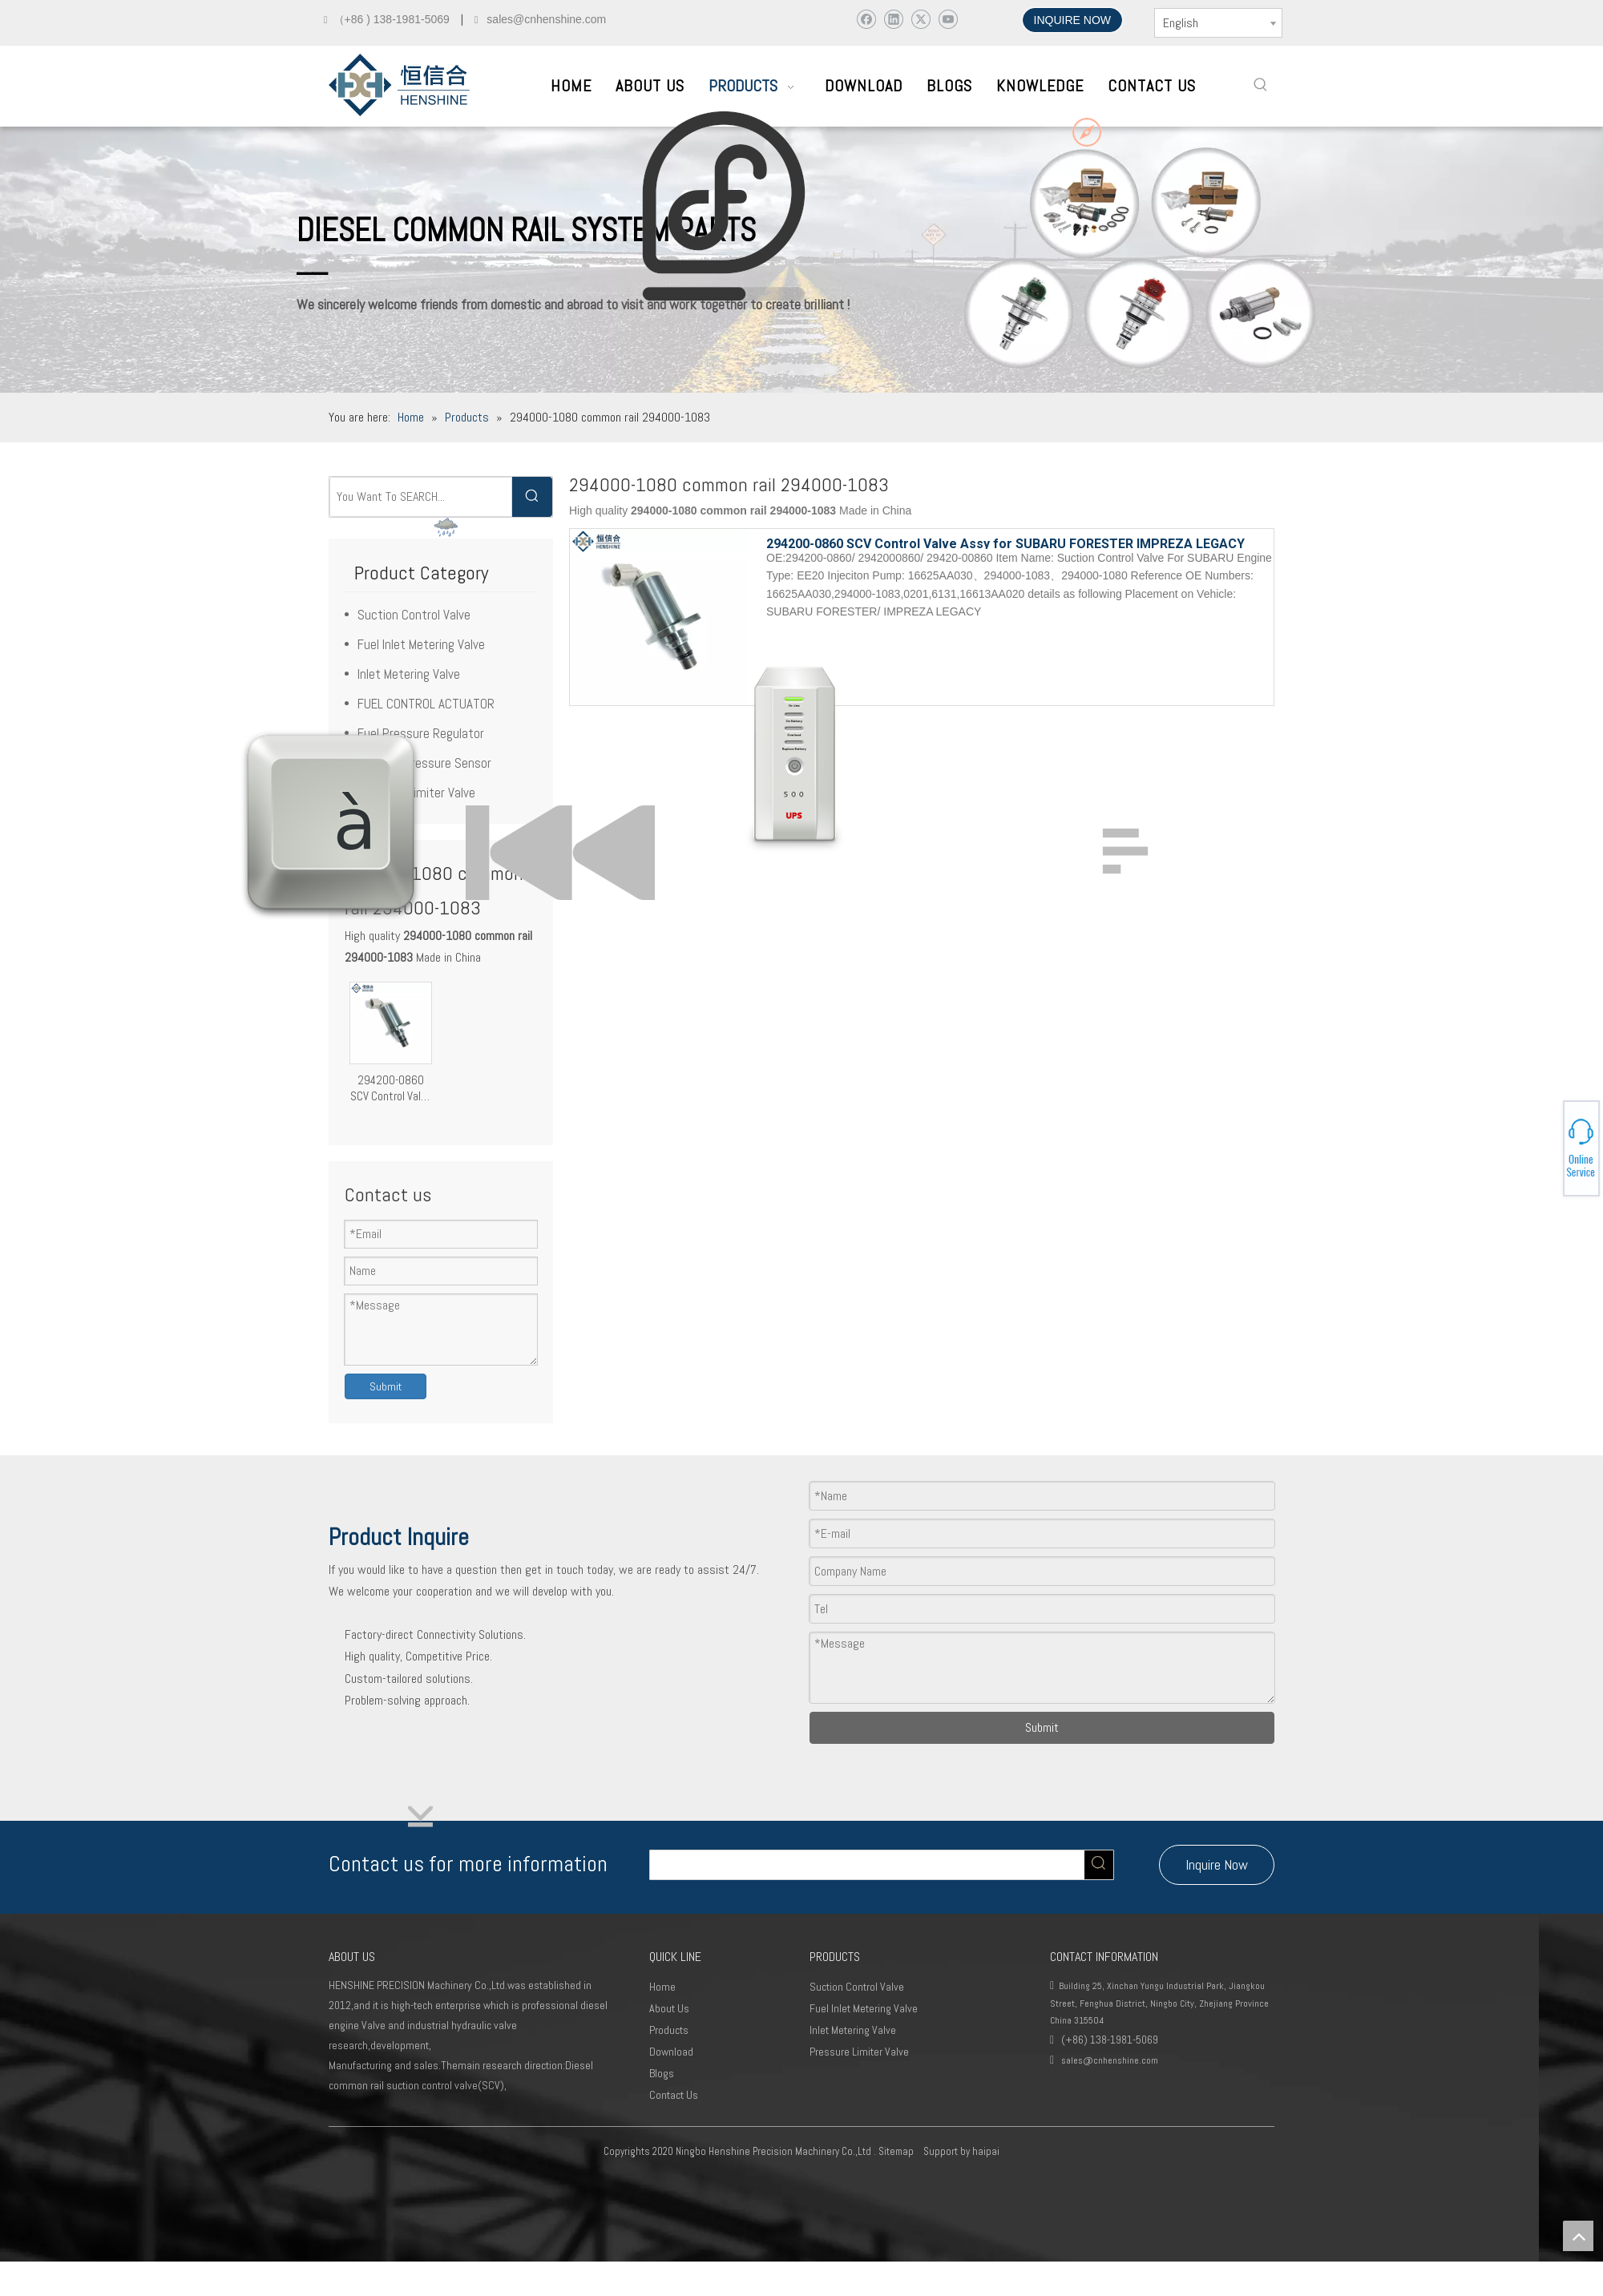  What do you see at coordinates (560, 853) in the screenshot?
I see `skip to previous track` at bounding box center [560, 853].